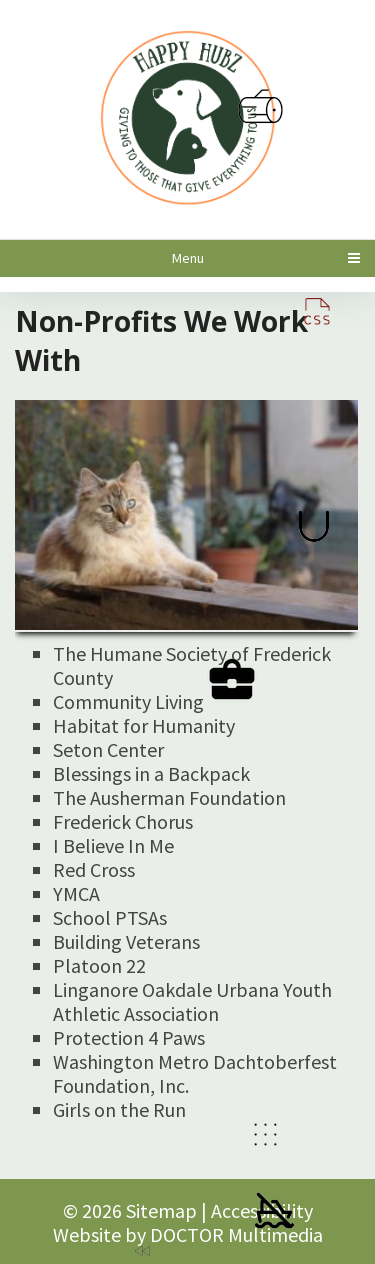 Image resolution: width=375 pixels, height=1264 pixels. I want to click on view activity log or event history, so click(260, 108).